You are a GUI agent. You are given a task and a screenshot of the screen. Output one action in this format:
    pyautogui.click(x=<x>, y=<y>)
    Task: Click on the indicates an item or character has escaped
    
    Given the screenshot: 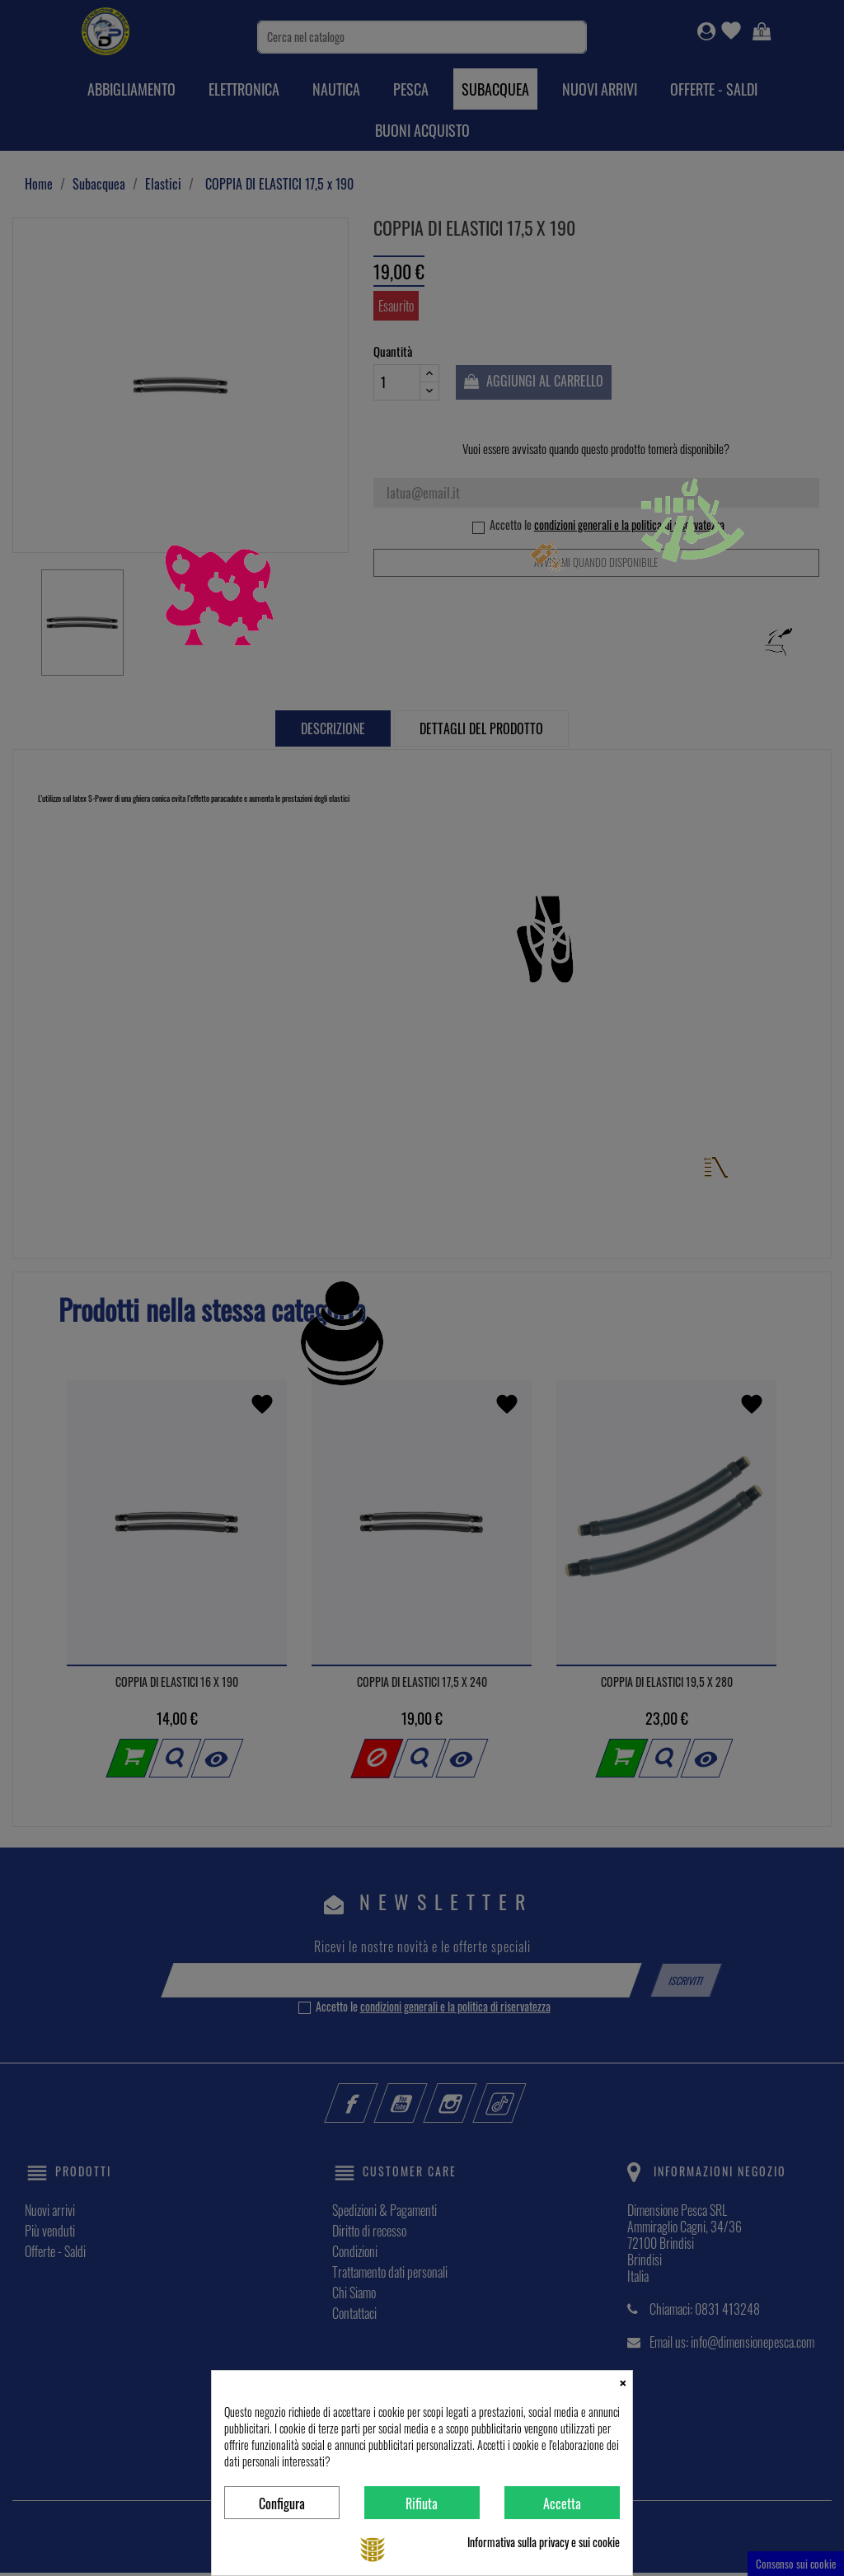 What is the action you would take?
    pyautogui.click(x=779, y=641)
    